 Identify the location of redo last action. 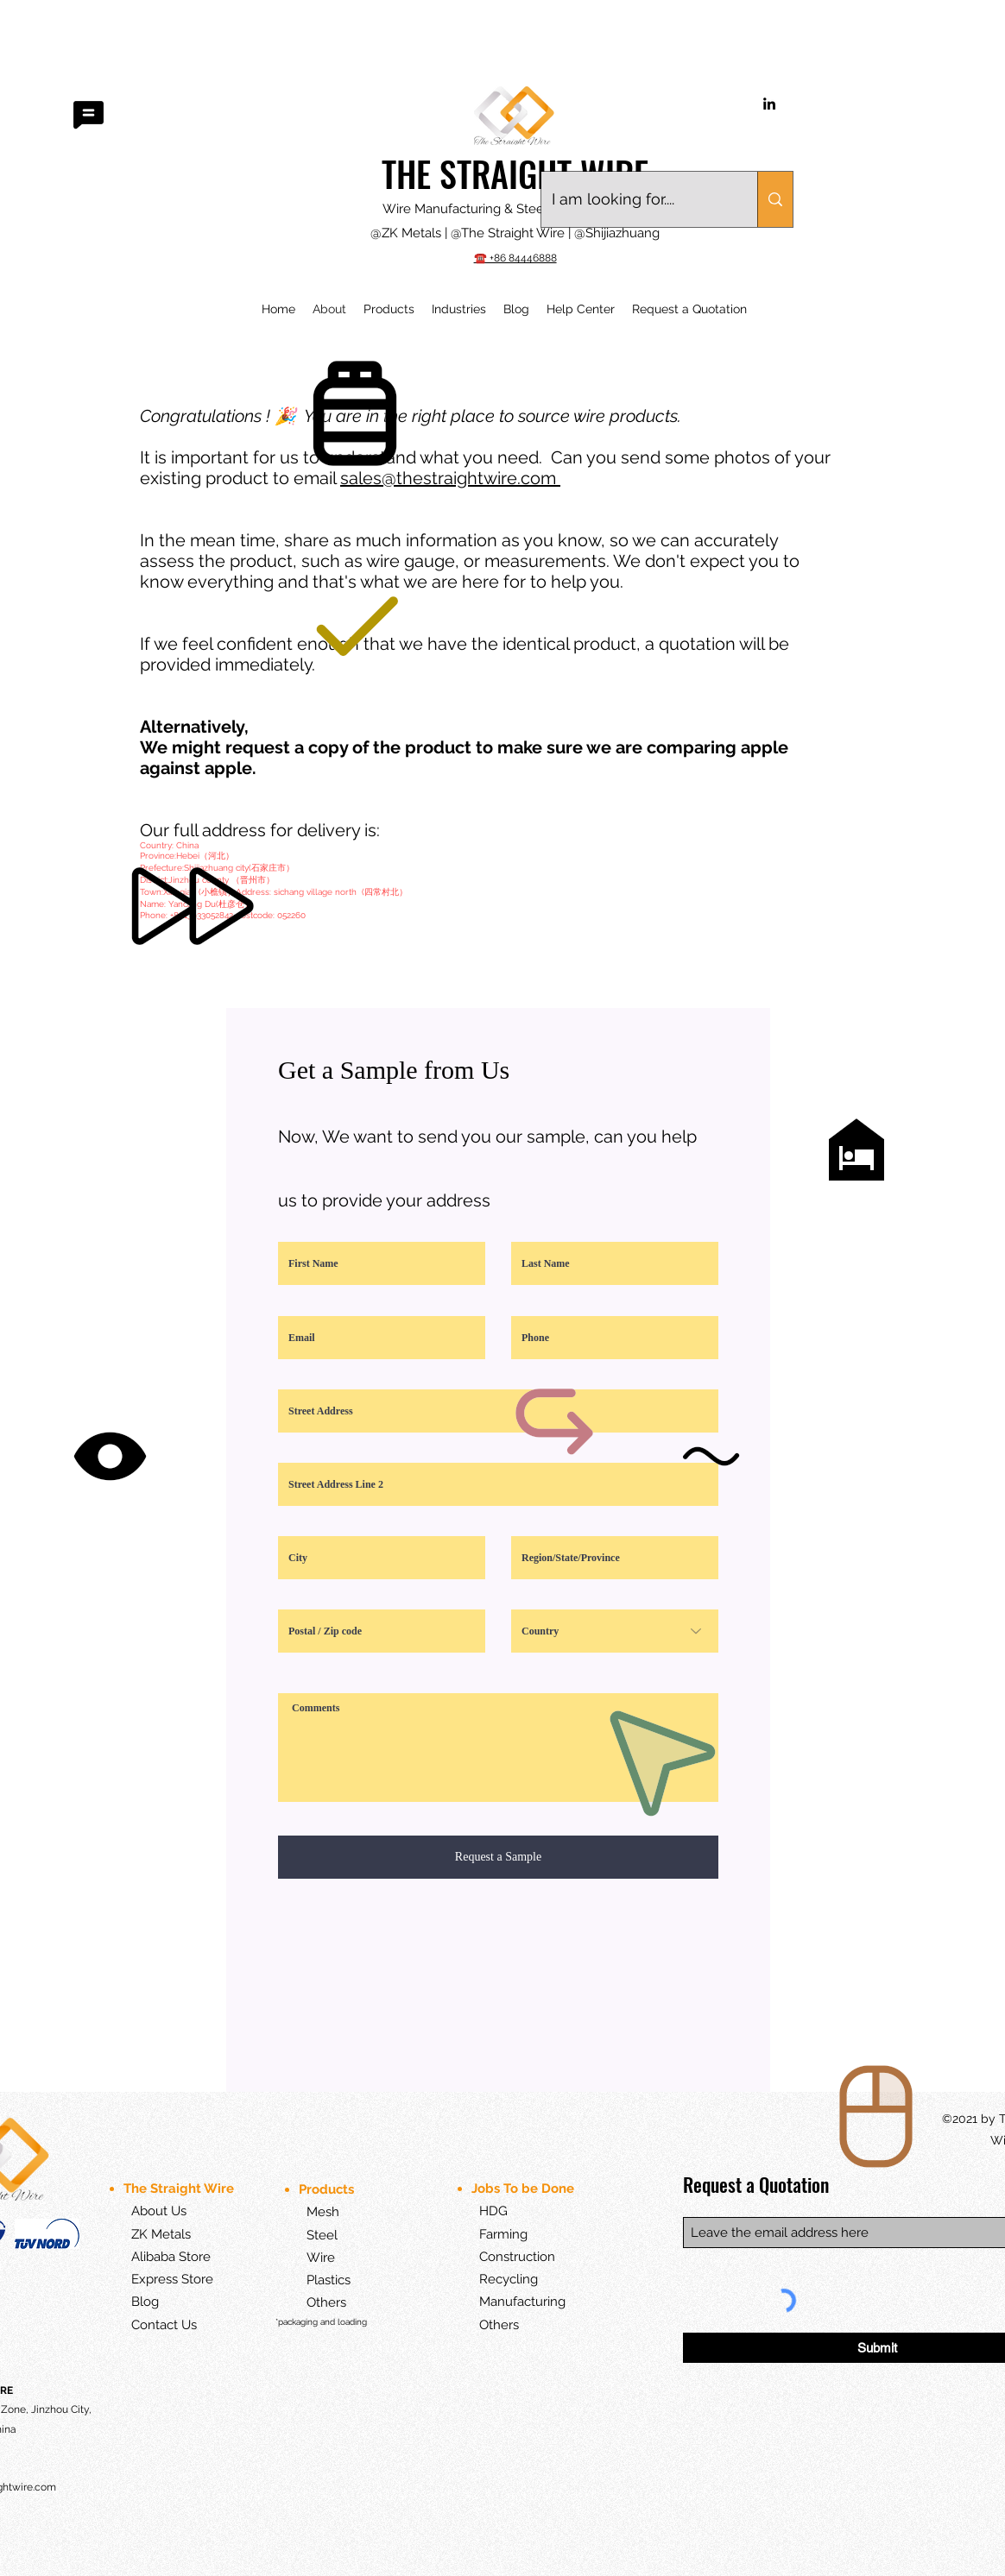
(554, 1419).